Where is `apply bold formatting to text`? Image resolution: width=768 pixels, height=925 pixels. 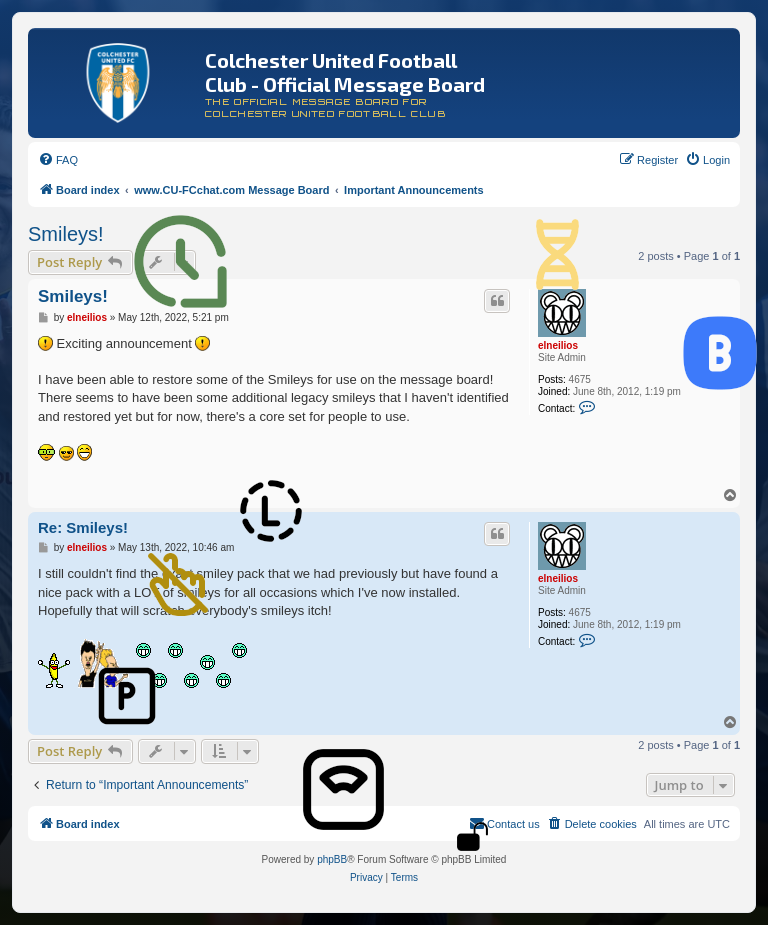 apply bold formatting to text is located at coordinates (720, 353).